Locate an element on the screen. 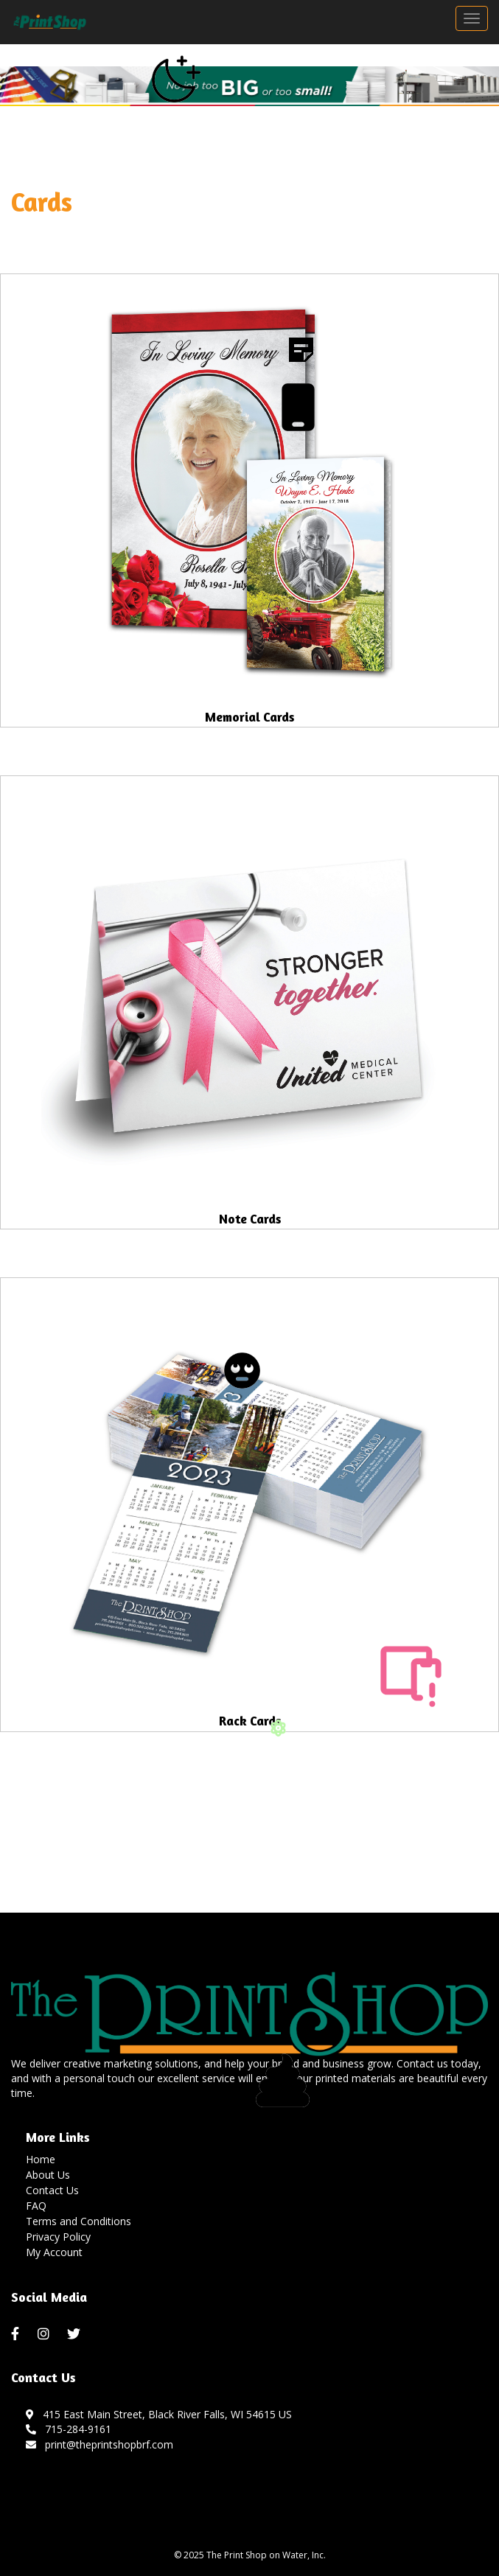 This screenshot has width=499, height=2576. toggle dark mode or night theme is located at coordinates (174, 80).